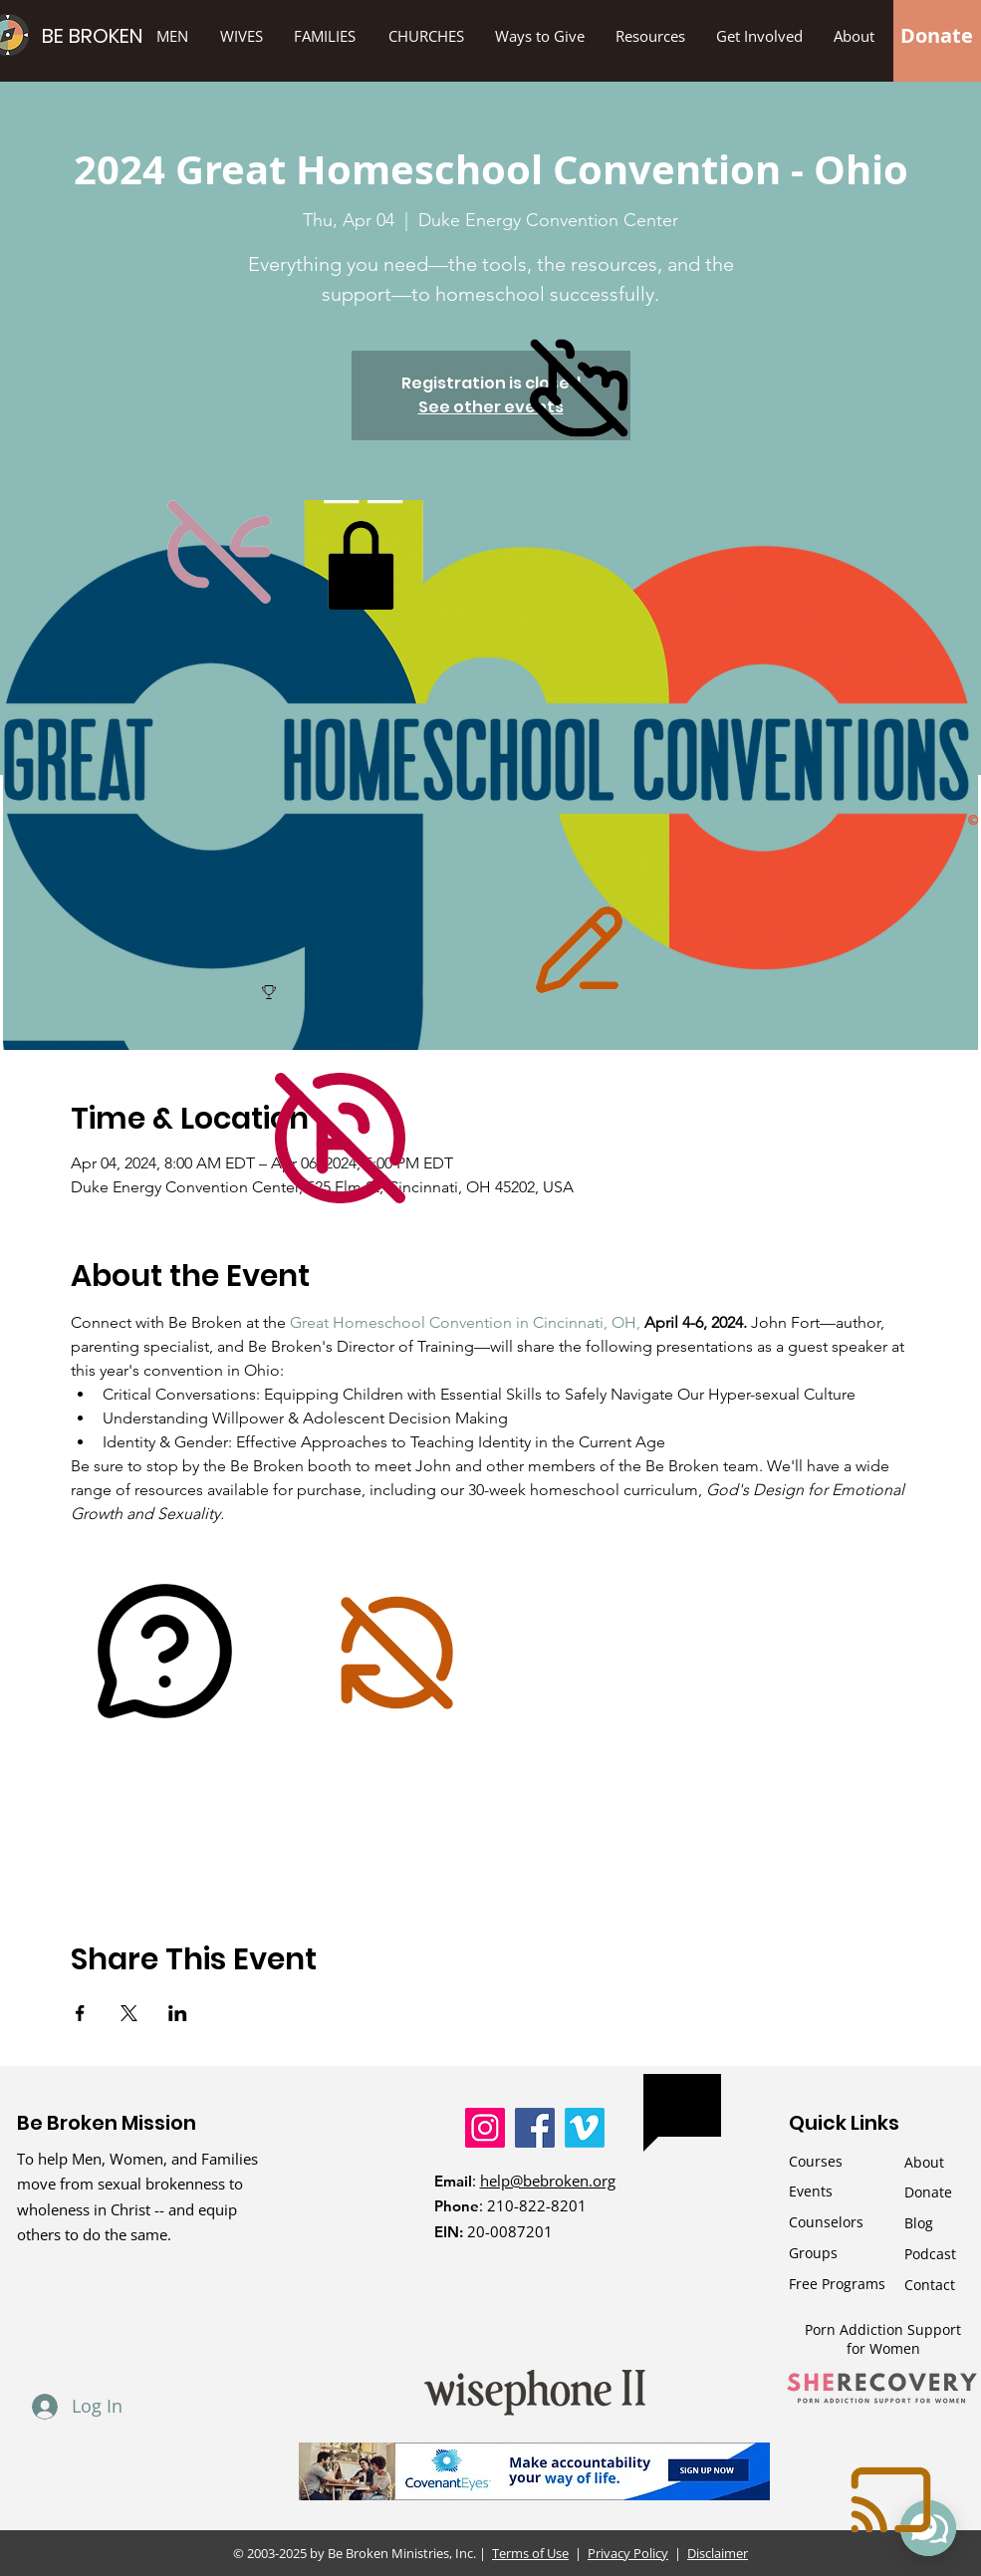 This screenshot has width=981, height=2576. I want to click on no parking available, so click(340, 1138).